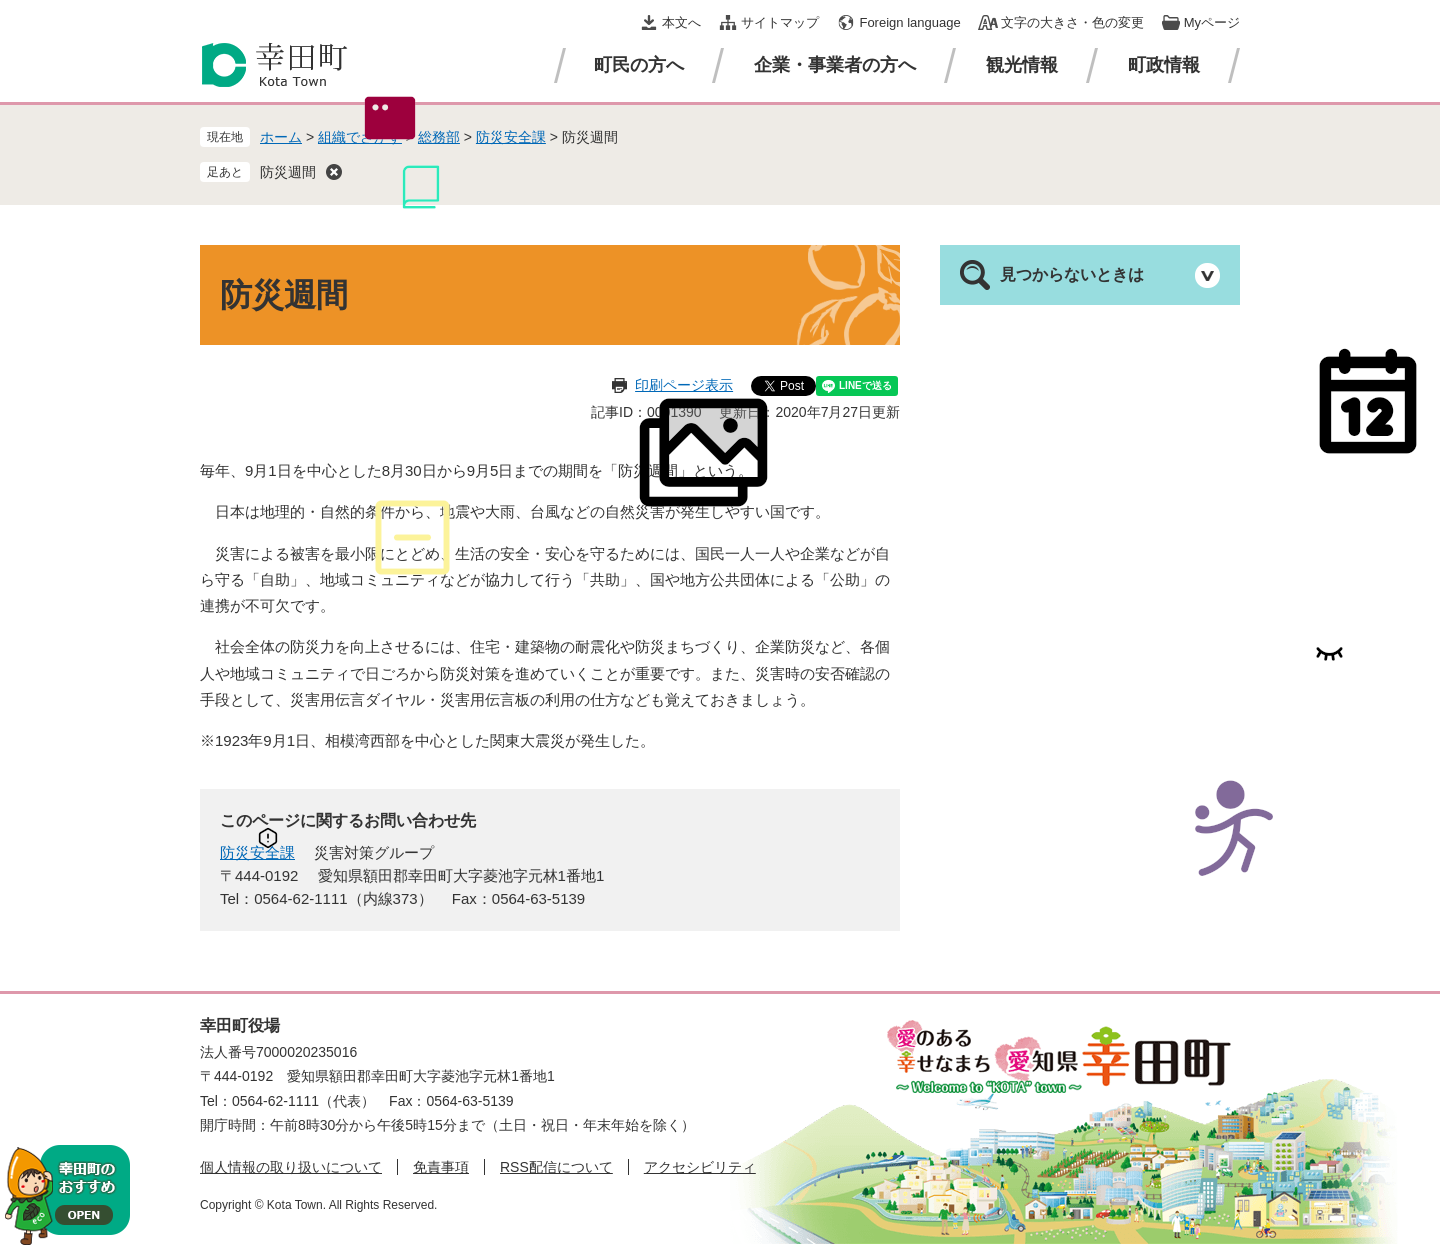  What do you see at coordinates (412, 537) in the screenshot?
I see `collapse or minimize a section` at bounding box center [412, 537].